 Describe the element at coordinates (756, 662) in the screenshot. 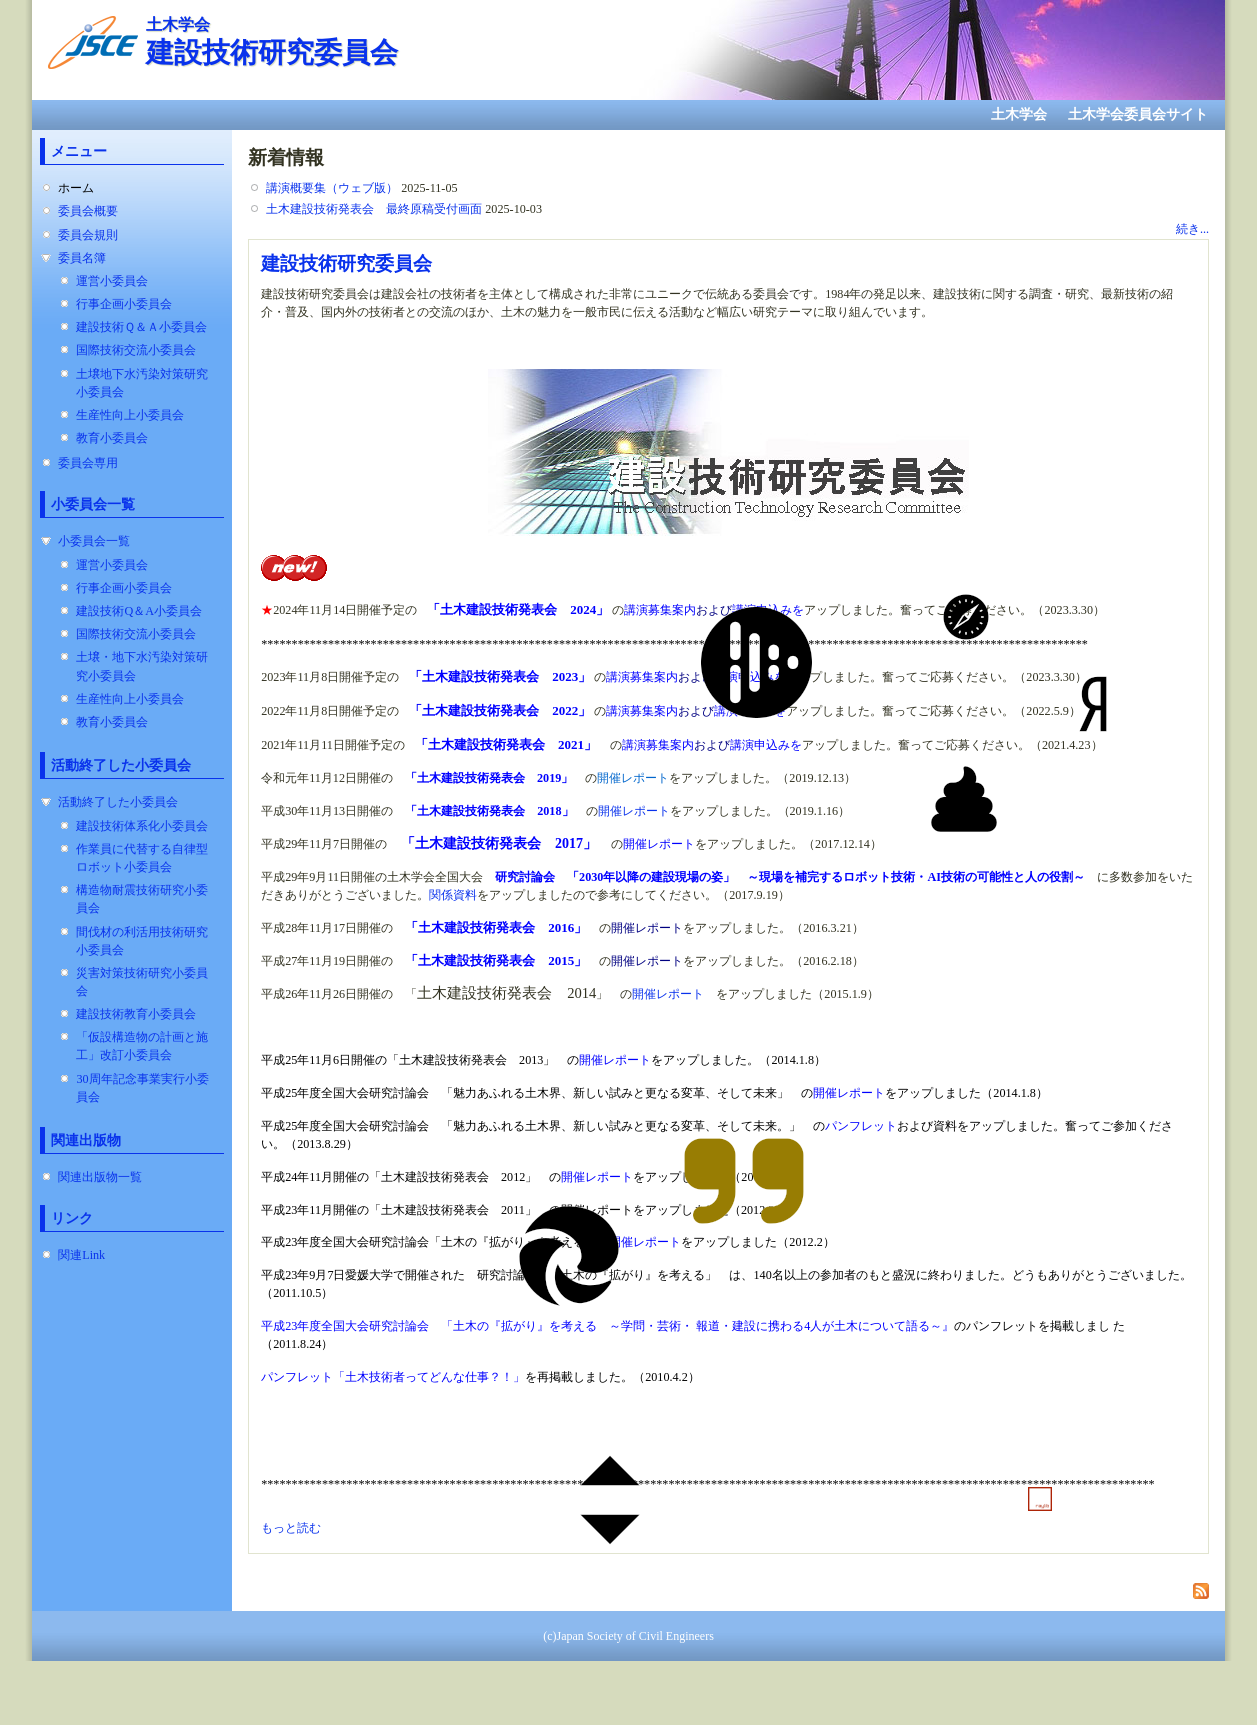

I see `open audioboom podcast platform` at that location.